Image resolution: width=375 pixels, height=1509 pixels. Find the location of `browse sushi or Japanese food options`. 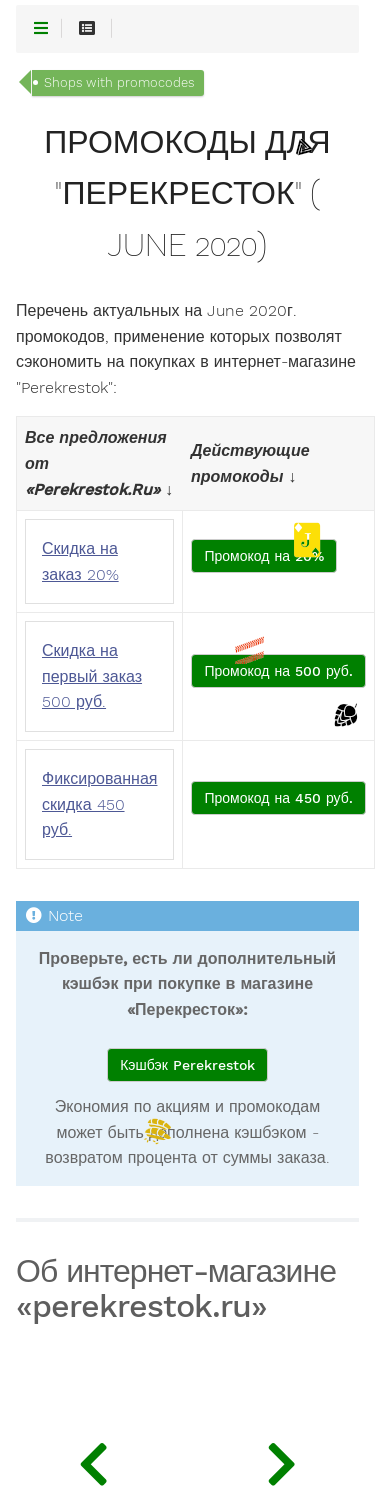

browse sushi or Japanese food options is located at coordinates (157, 1131).